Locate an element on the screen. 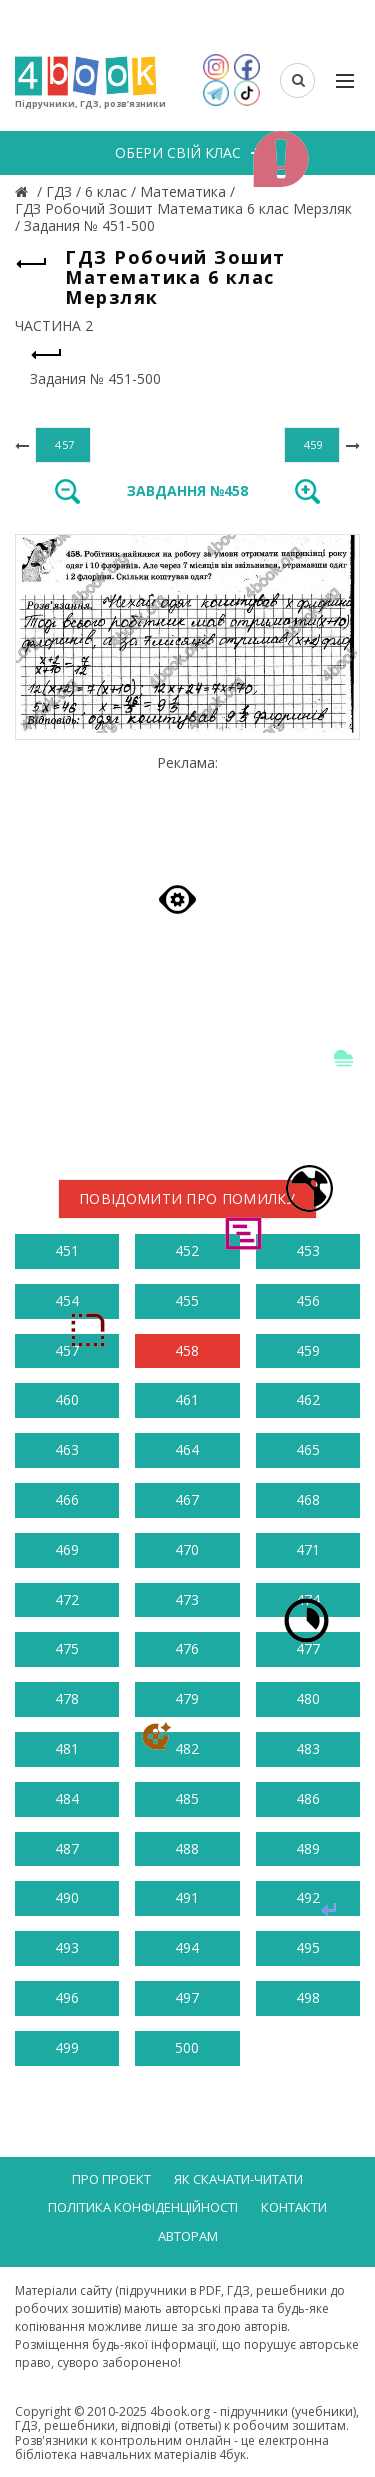 This screenshot has height=2477, width=375. check service outage status on Downdetector is located at coordinates (281, 159).